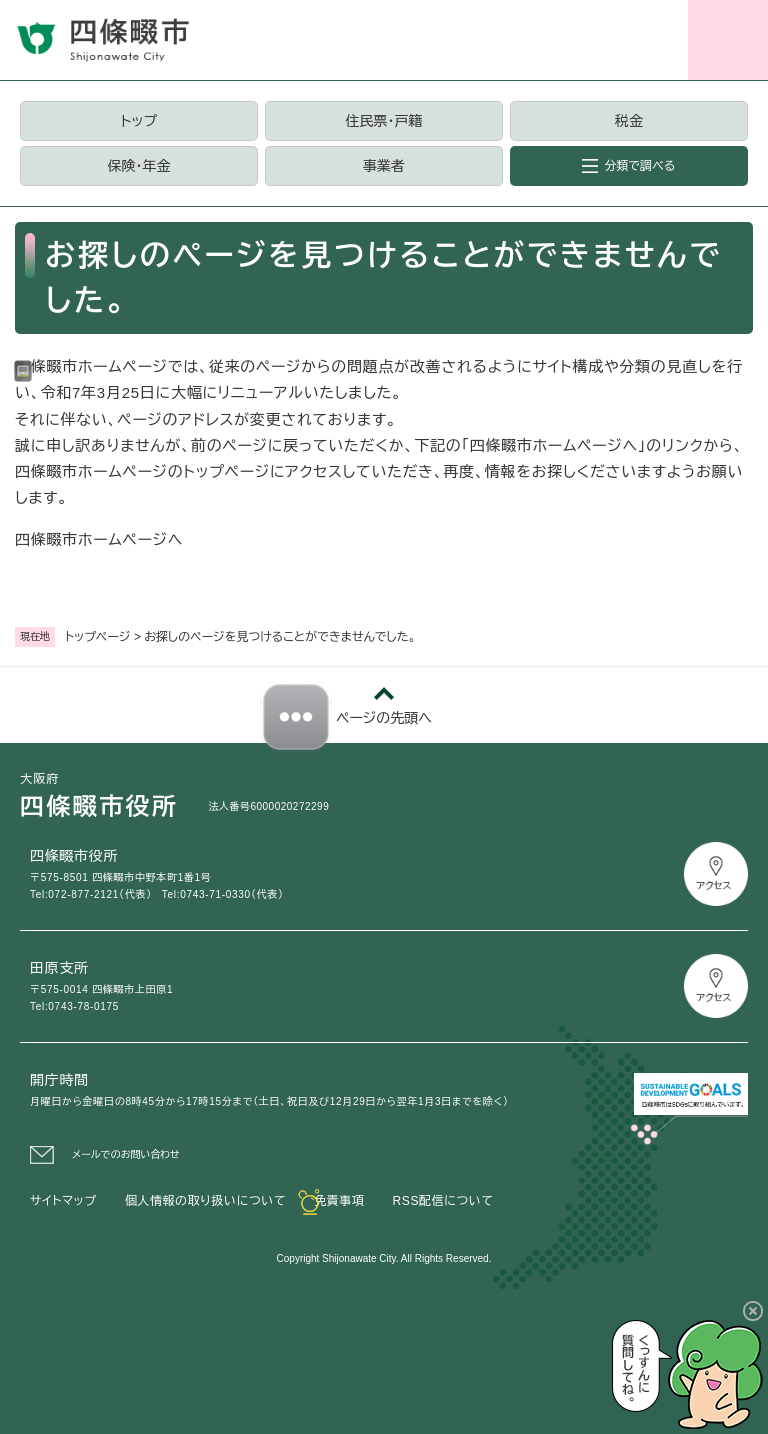  What do you see at coordinates (296, 718) in the screenshot?
I see `access other or miscellaneous preferences` at bounding box center [296, 718].